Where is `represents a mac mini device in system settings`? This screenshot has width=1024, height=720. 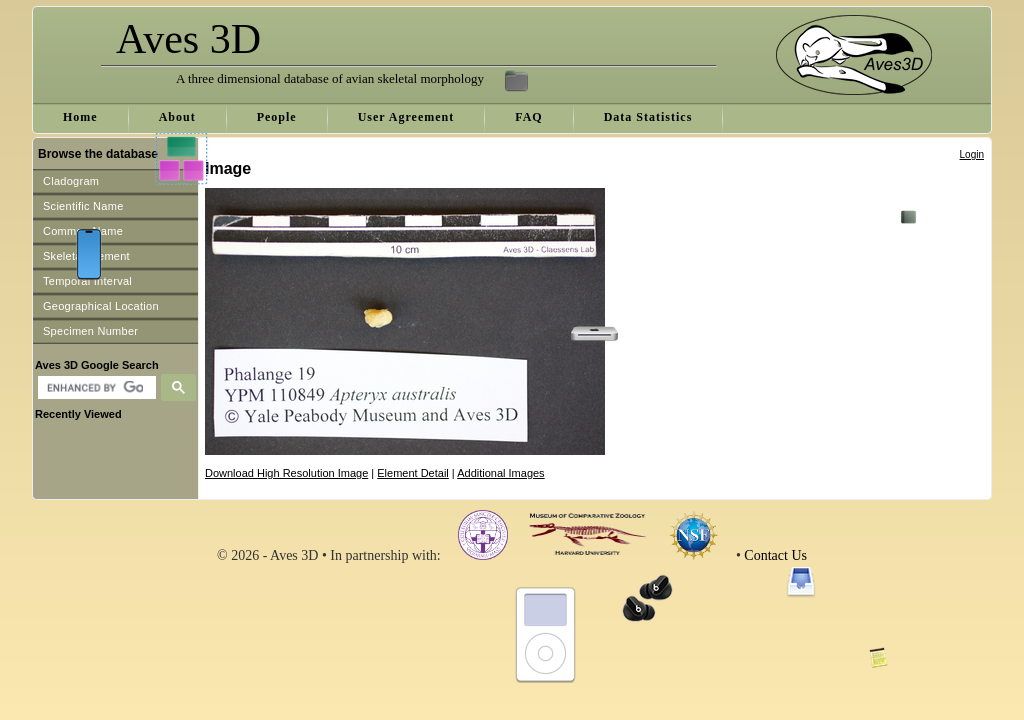 represents a mac mini device in system settings is located at coordinates (594, 326).